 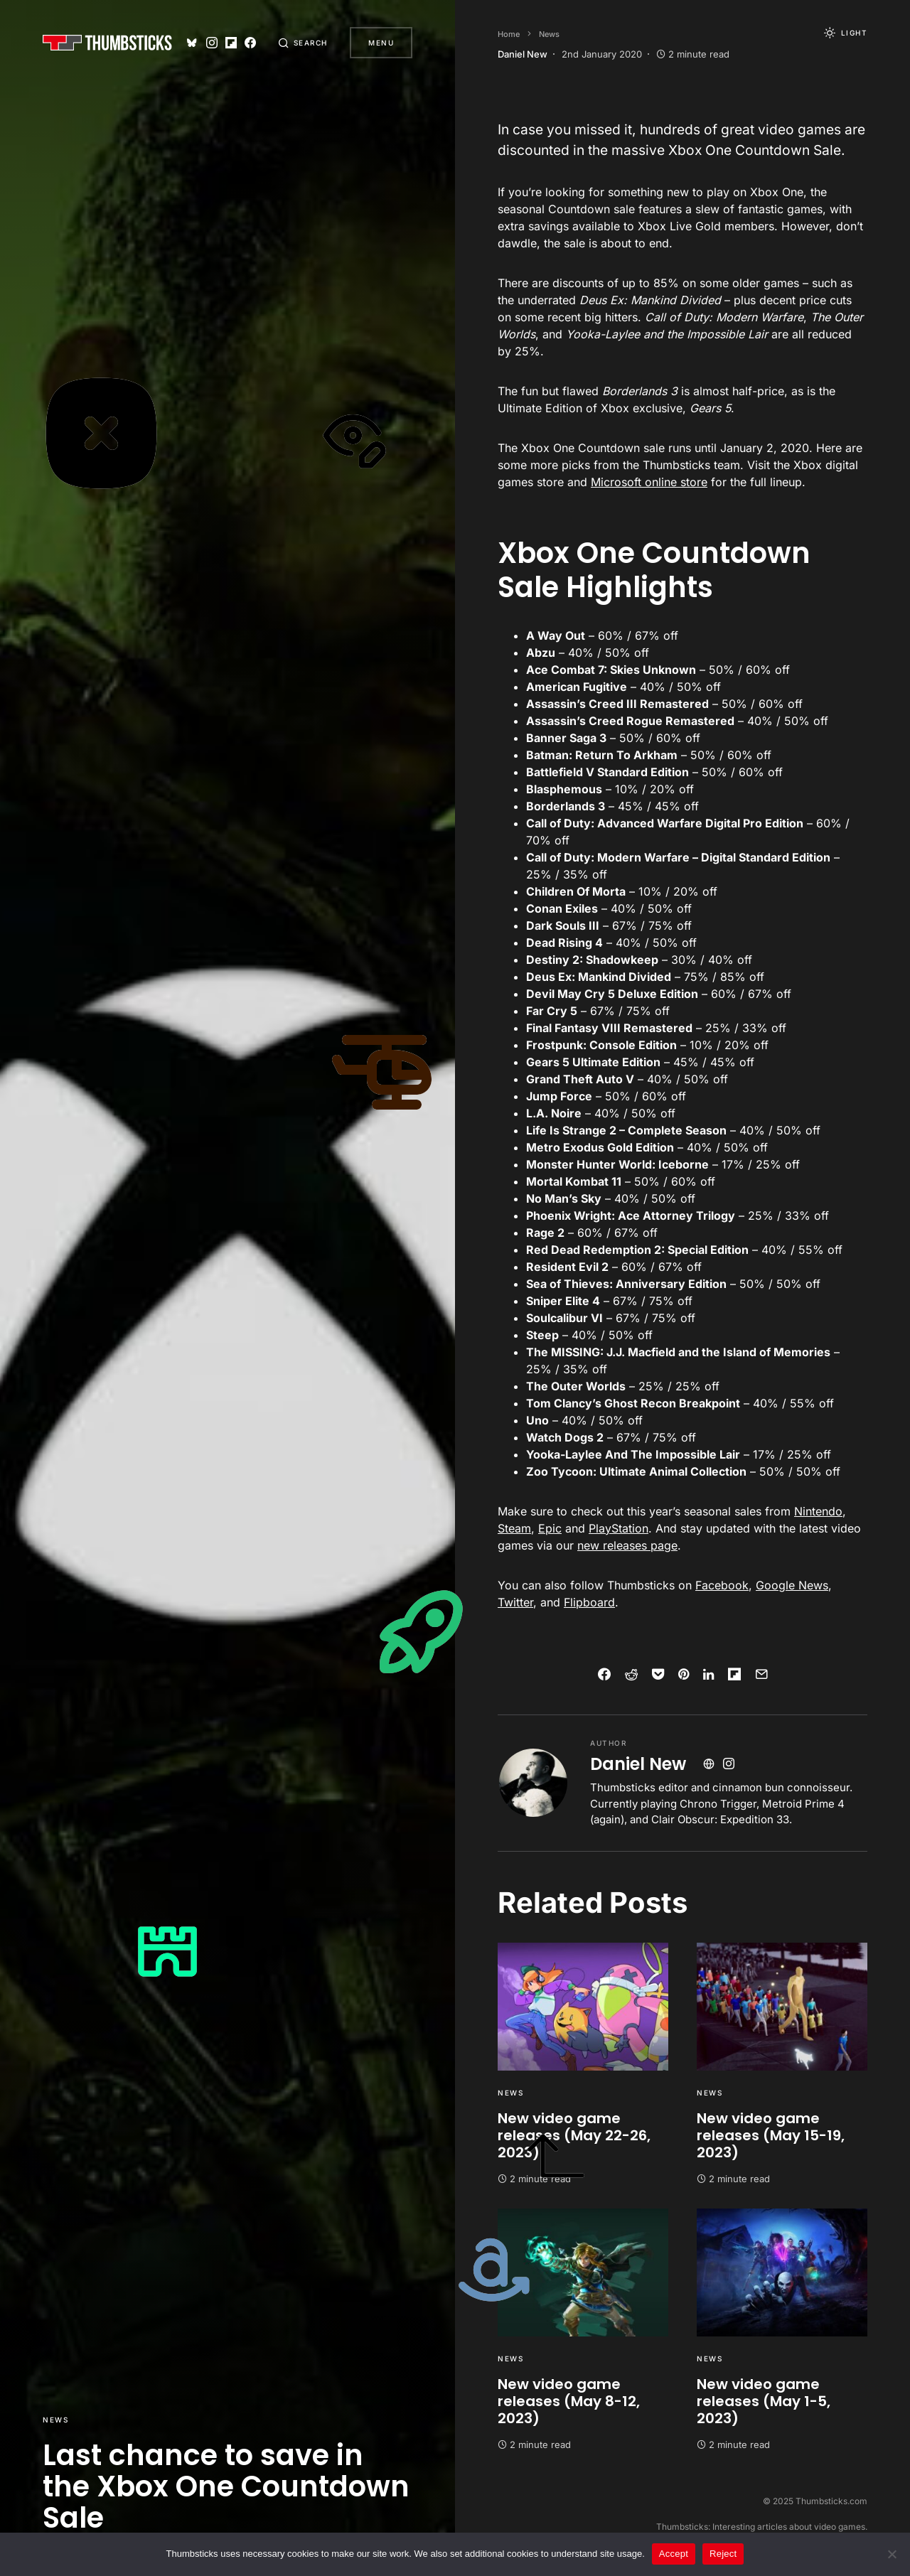 I want to click on edit visibility settings, so click(x=353, y=435).